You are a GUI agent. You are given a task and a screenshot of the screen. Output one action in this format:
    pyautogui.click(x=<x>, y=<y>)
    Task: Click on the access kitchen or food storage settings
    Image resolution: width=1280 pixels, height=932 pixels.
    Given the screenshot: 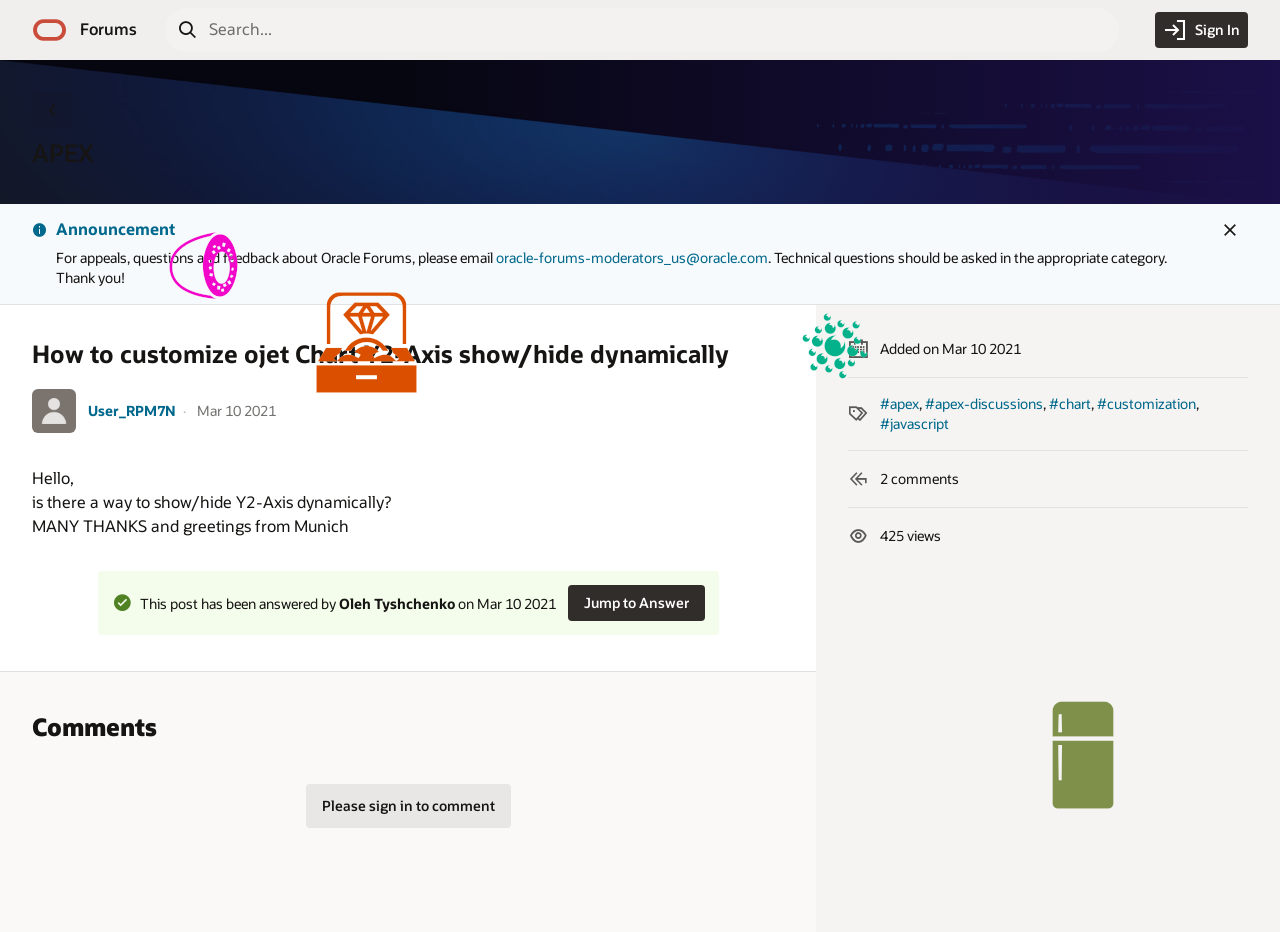 What is the action you would take?
    pyautogui.click(x=1083, y=753)
    